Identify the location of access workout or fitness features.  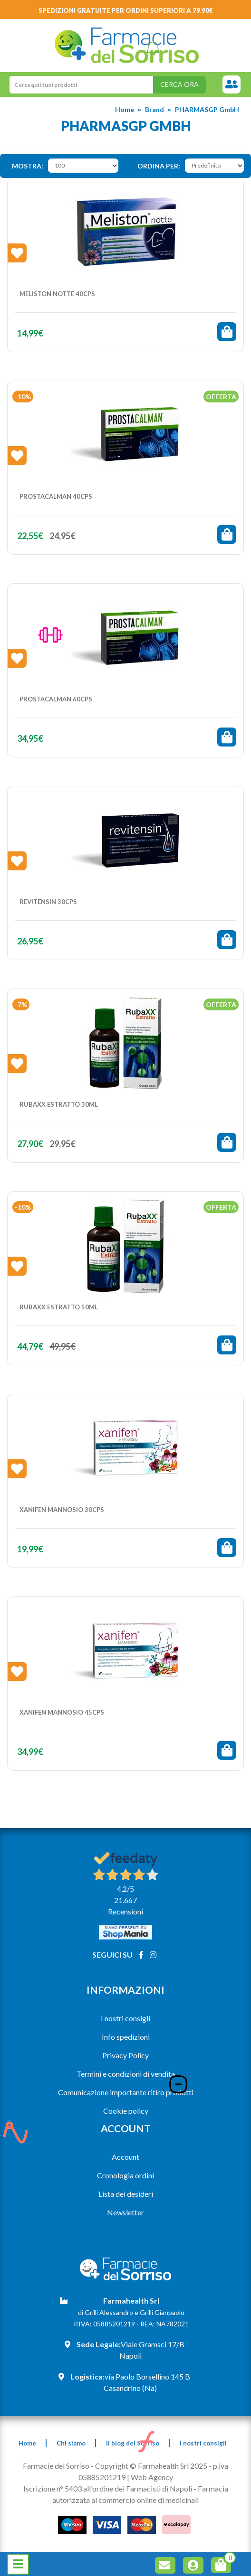
(50, 635).